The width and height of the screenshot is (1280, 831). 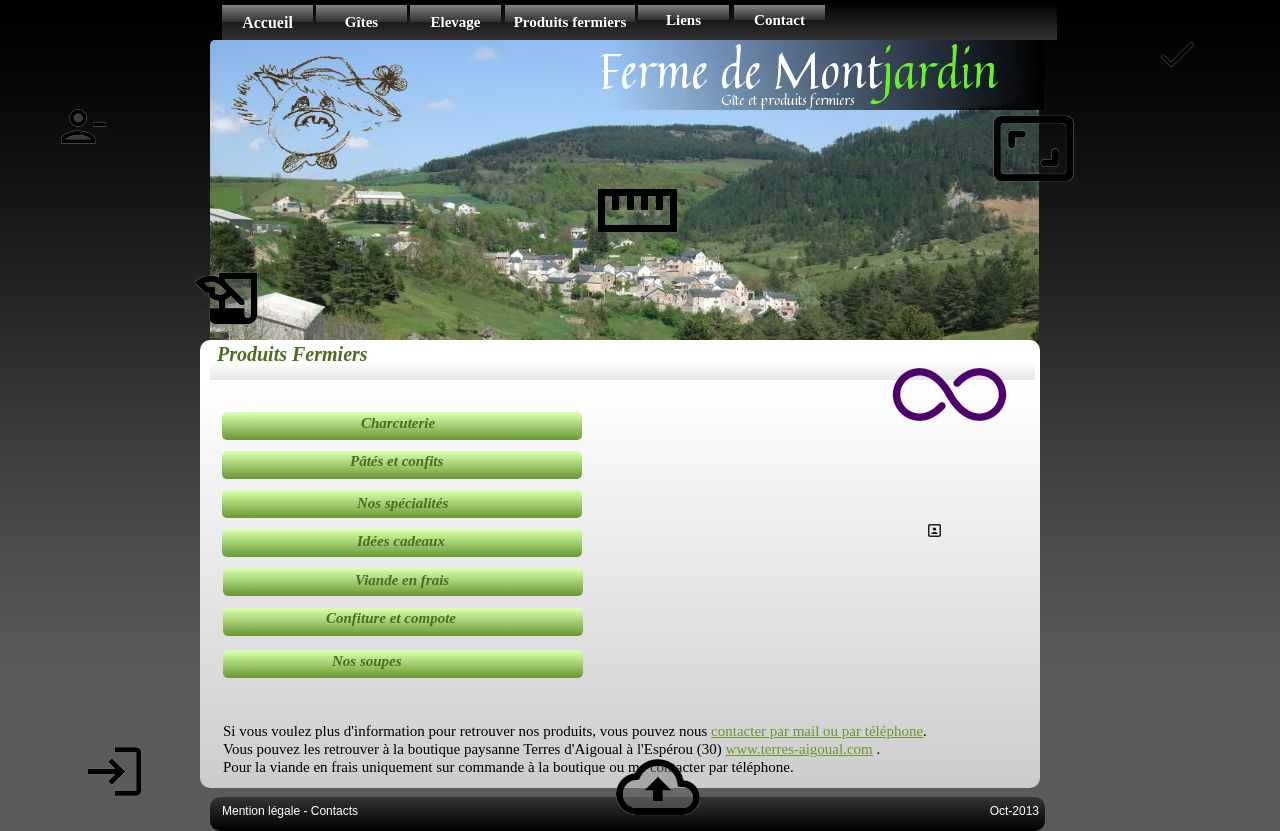 I want to click on upload file to cloud storage, so click(x=658, y=787).